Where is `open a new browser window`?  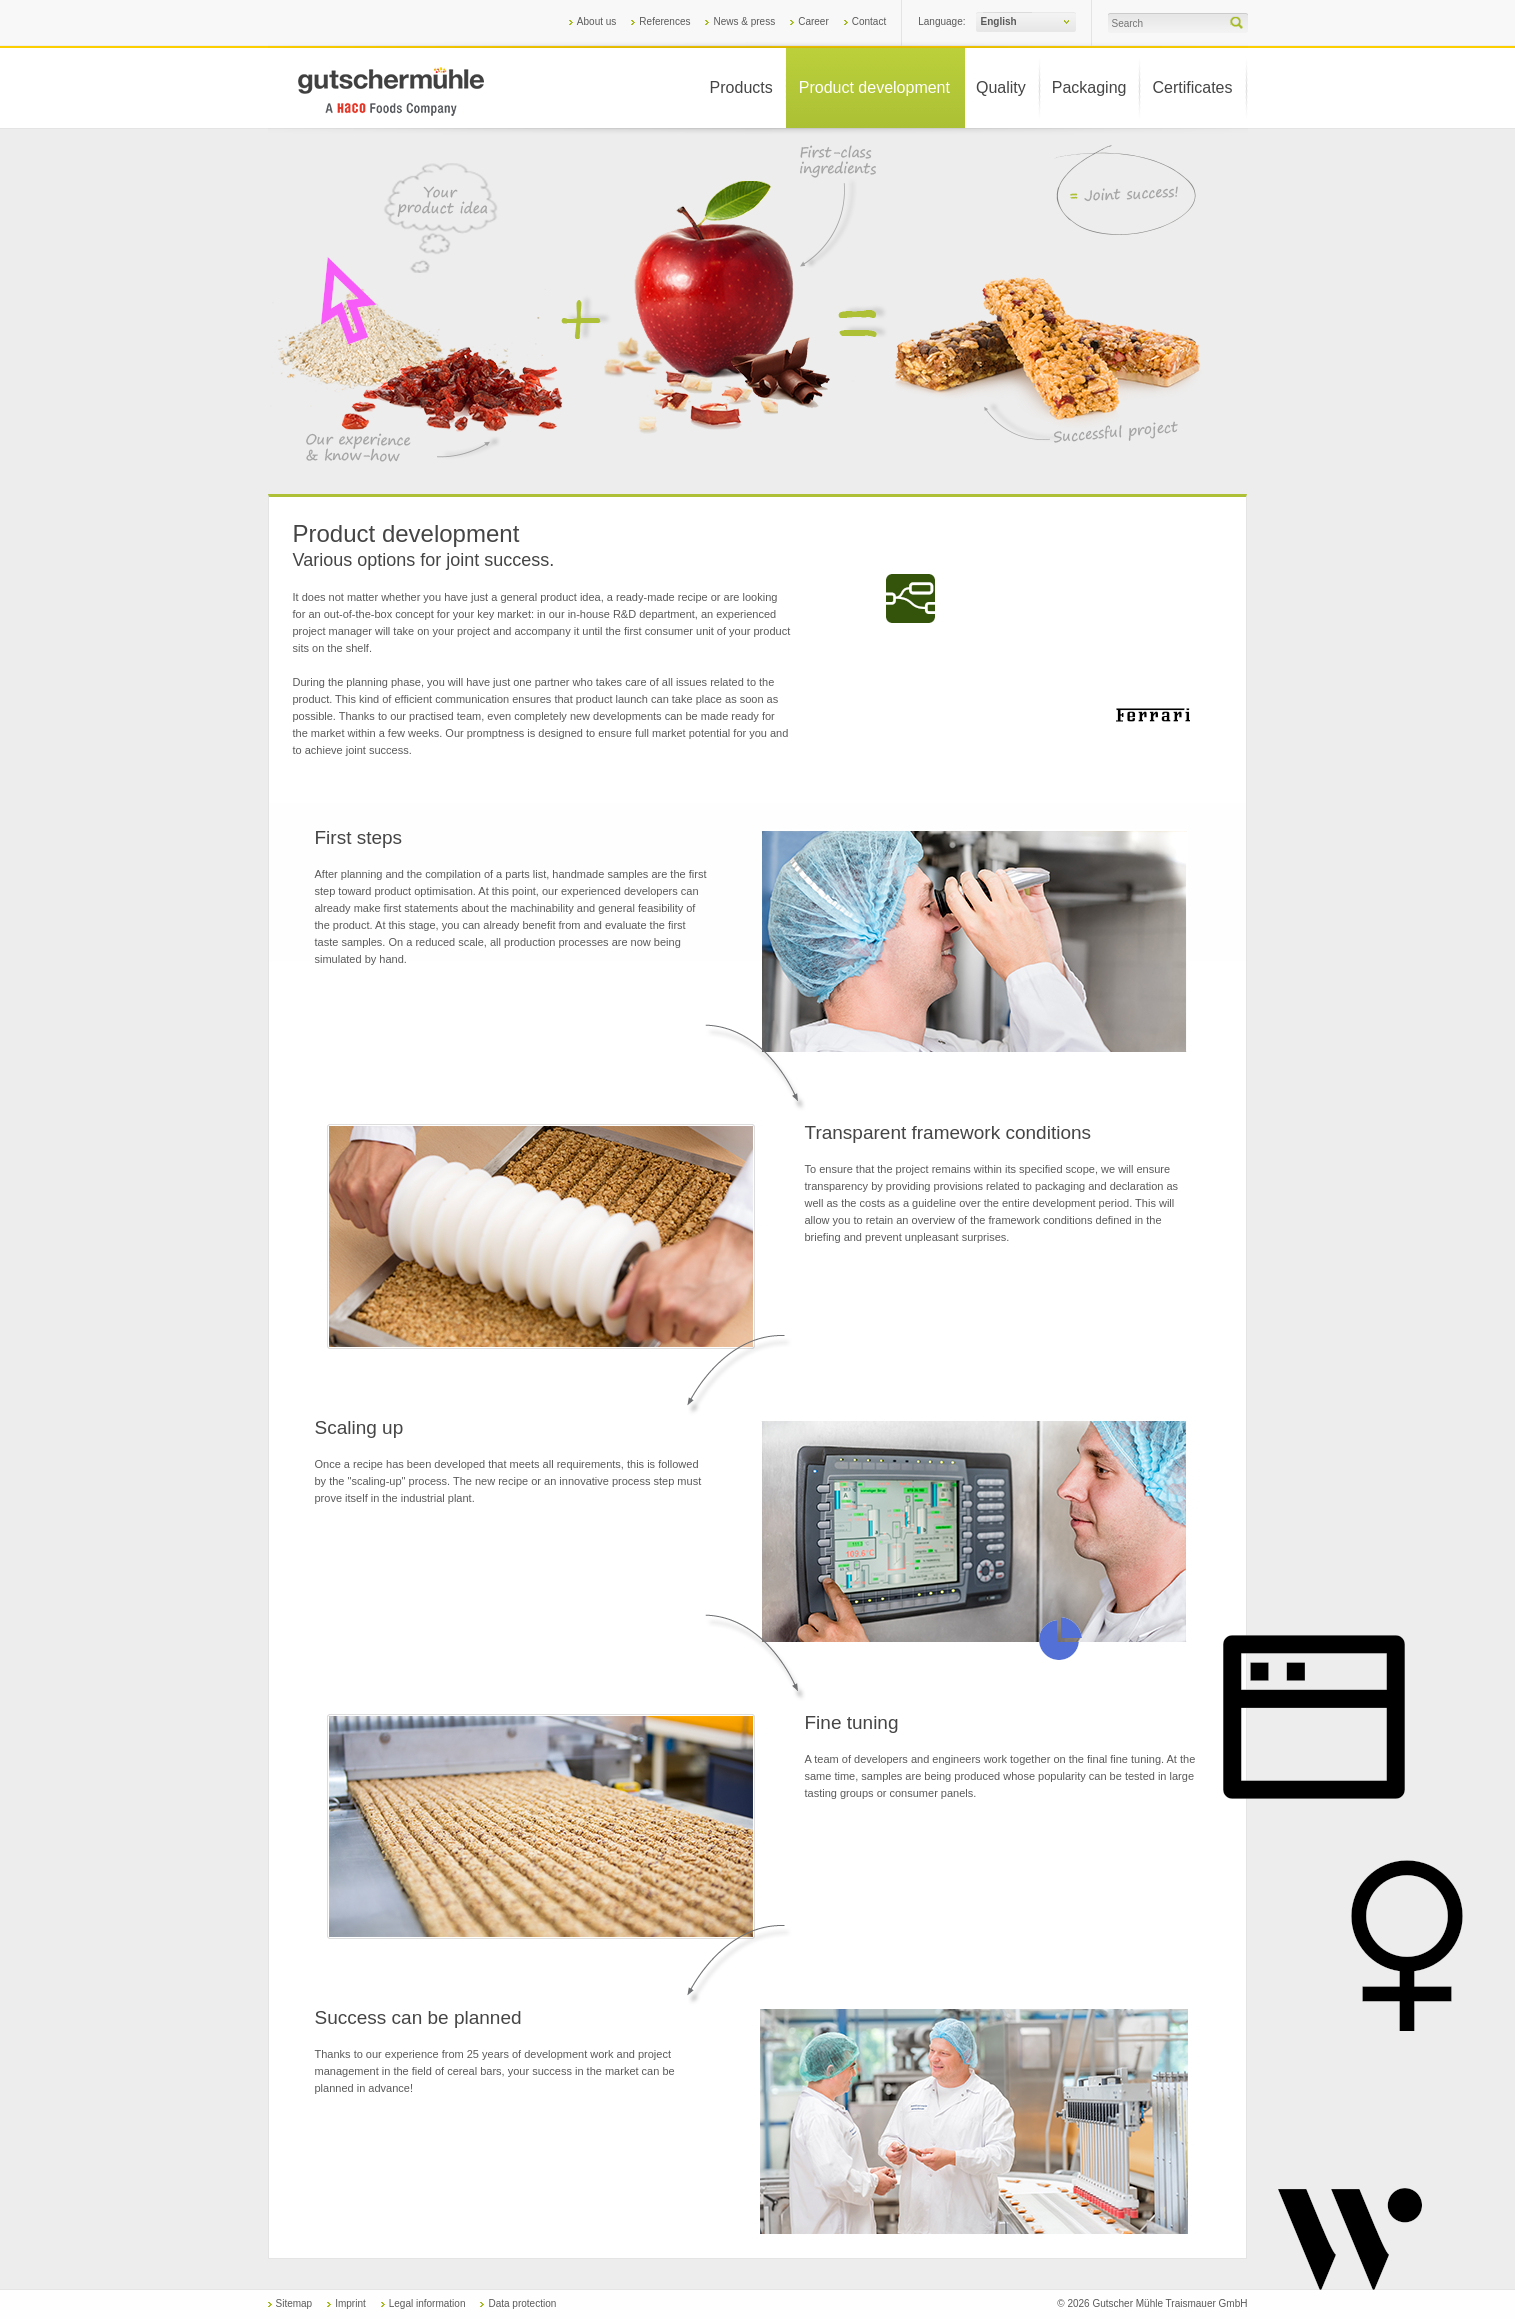 open a new browser window is located at coordinates (1314, 1717).